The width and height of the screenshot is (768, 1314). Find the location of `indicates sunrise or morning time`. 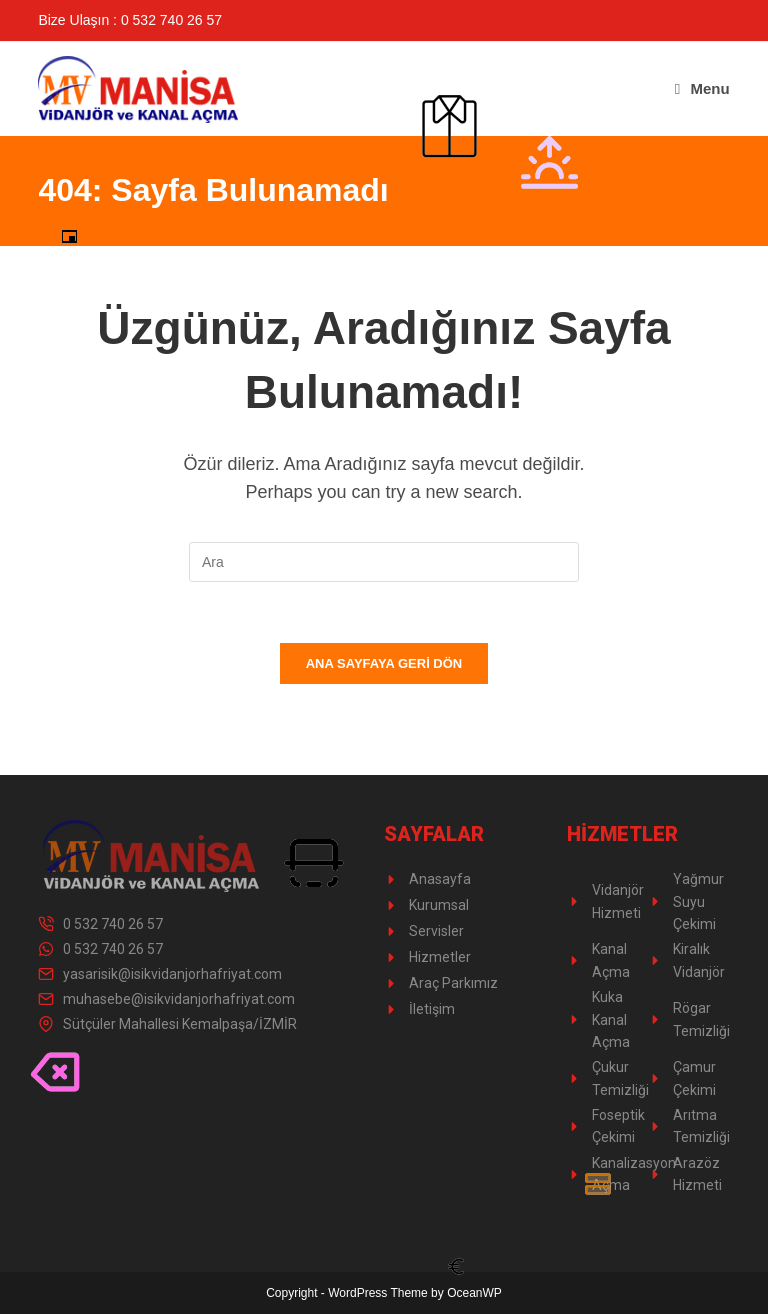

indicates sunrise or morning time is located at coordinates (549, 162).